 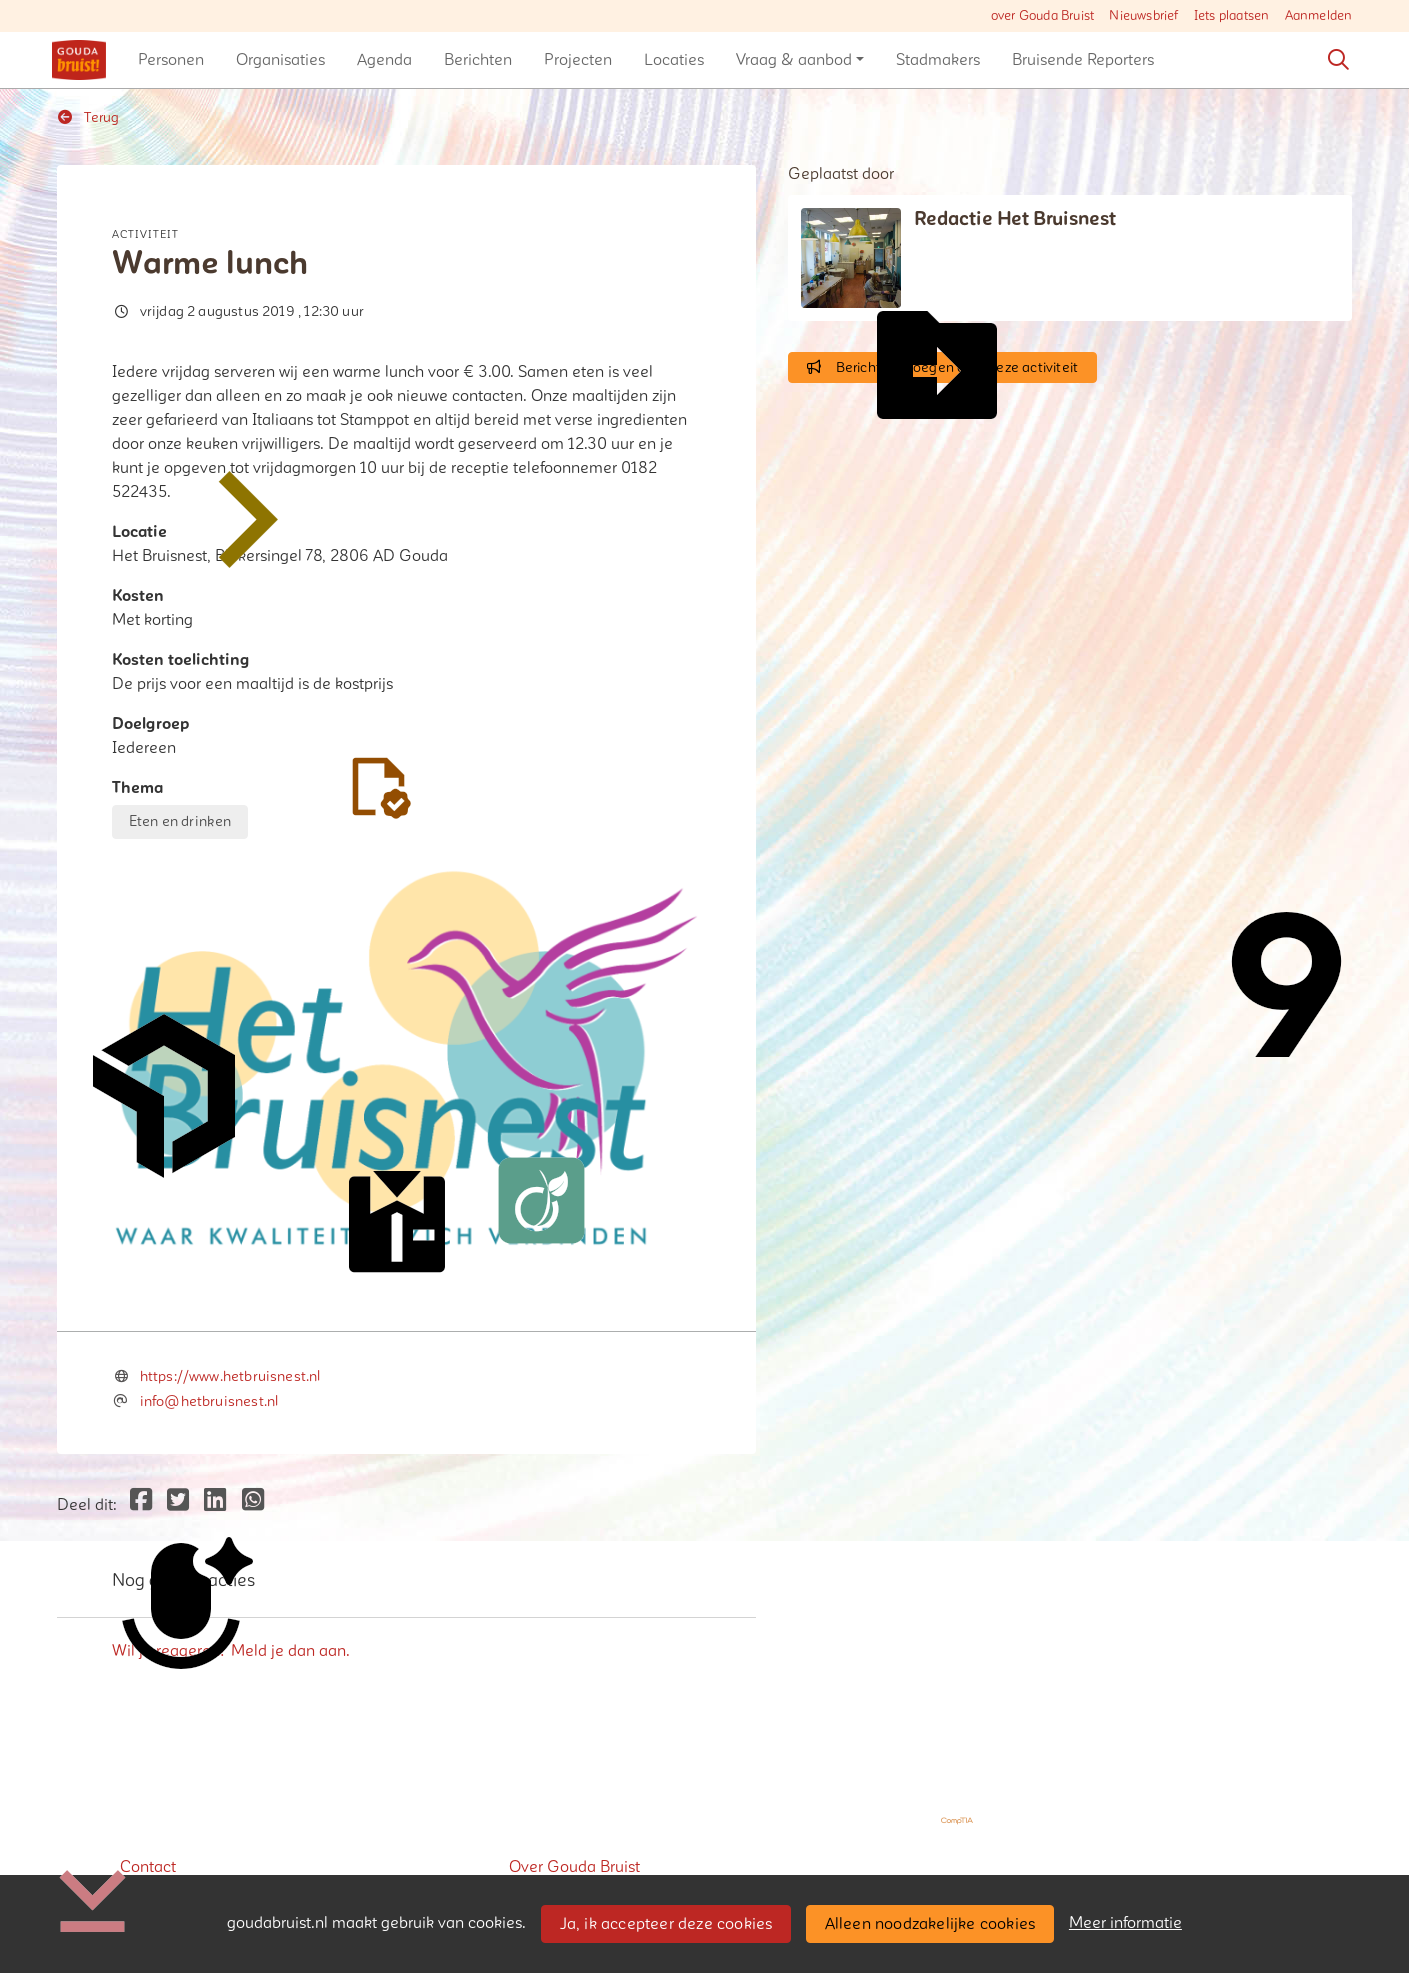 I want to click on skip to bottom of page or list, so click(x=92, y=1905).